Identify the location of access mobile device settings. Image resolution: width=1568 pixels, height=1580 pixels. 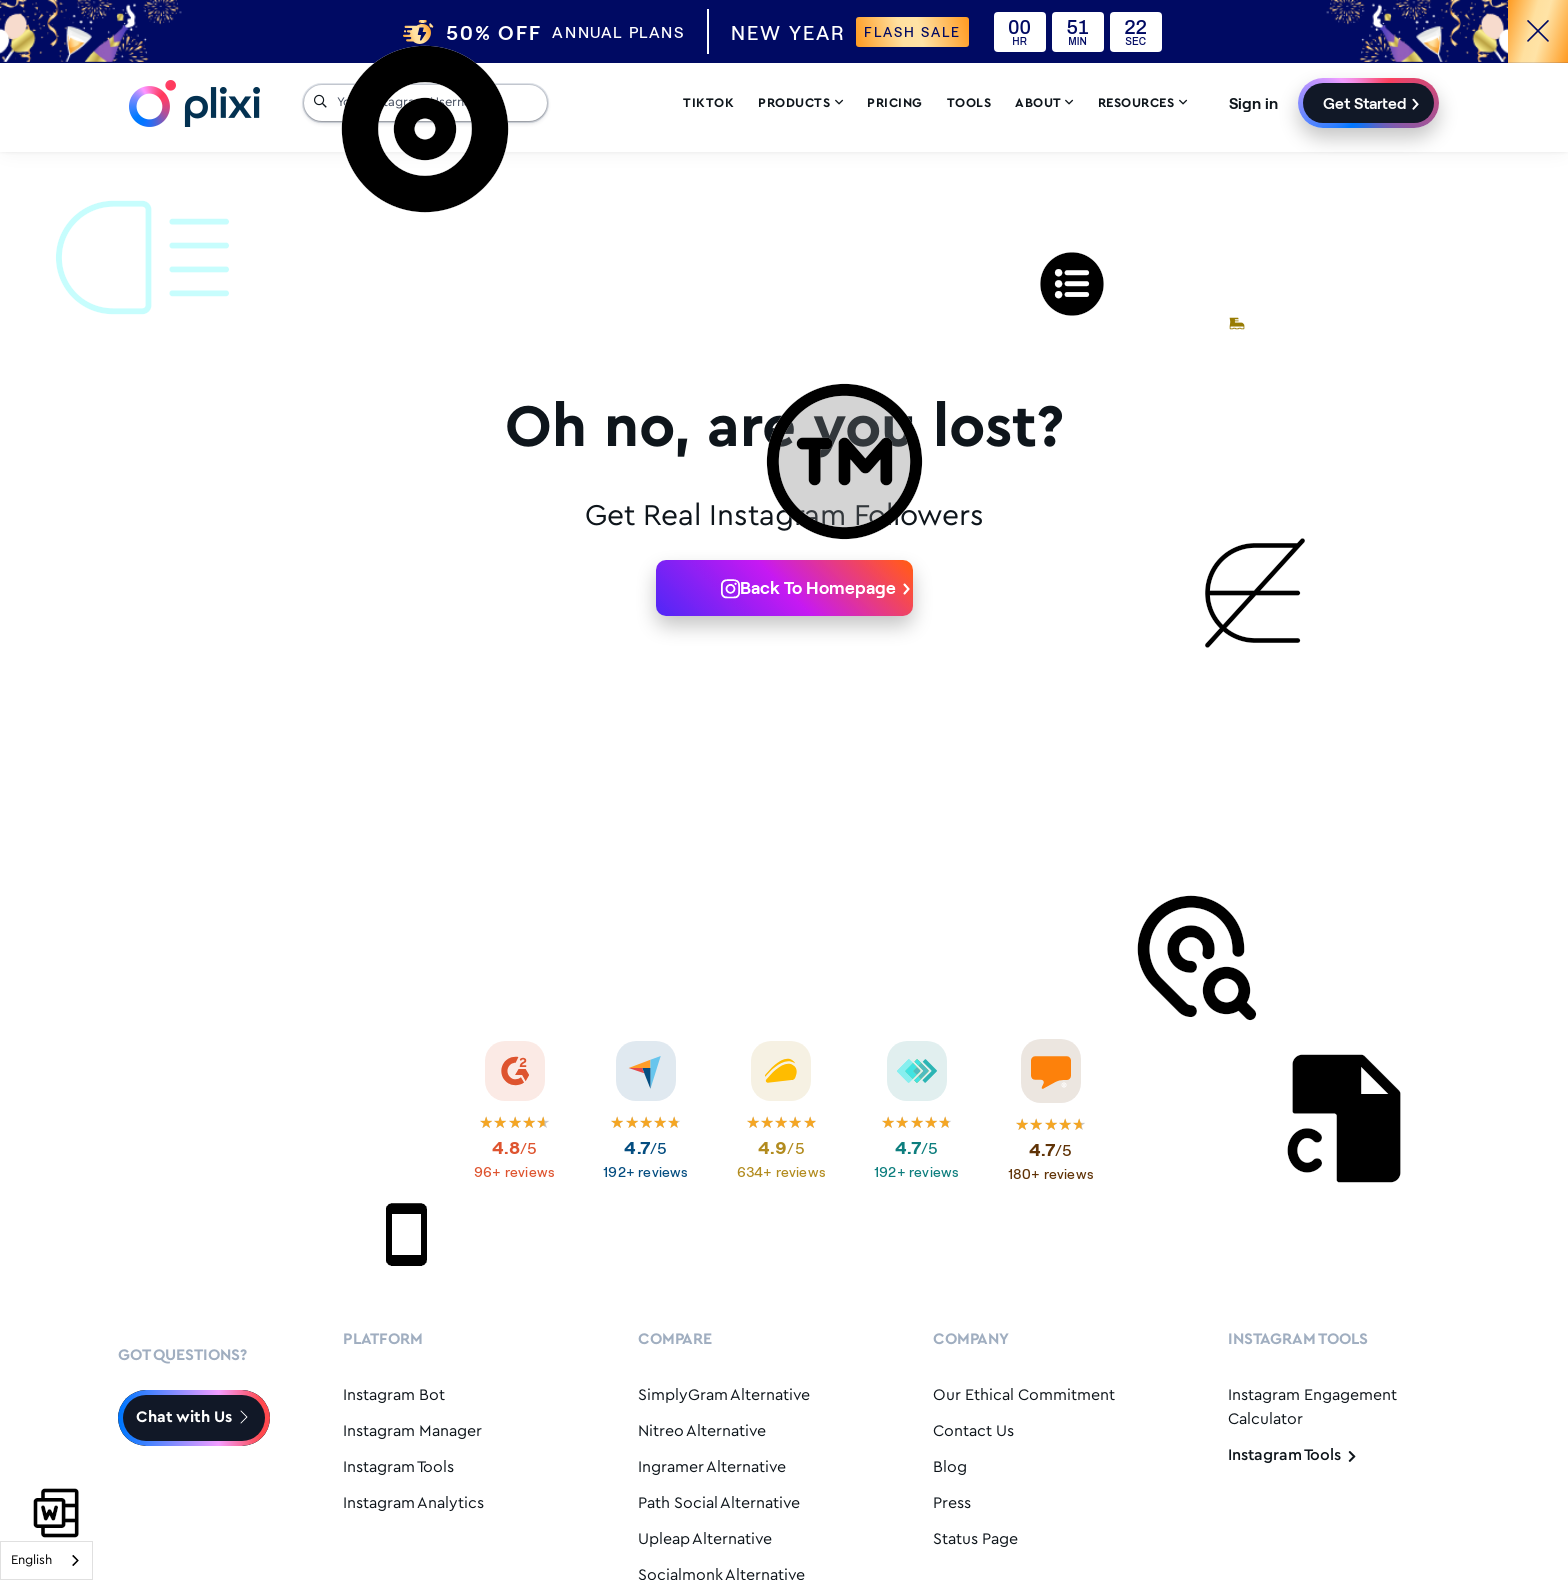
(406, 1234).